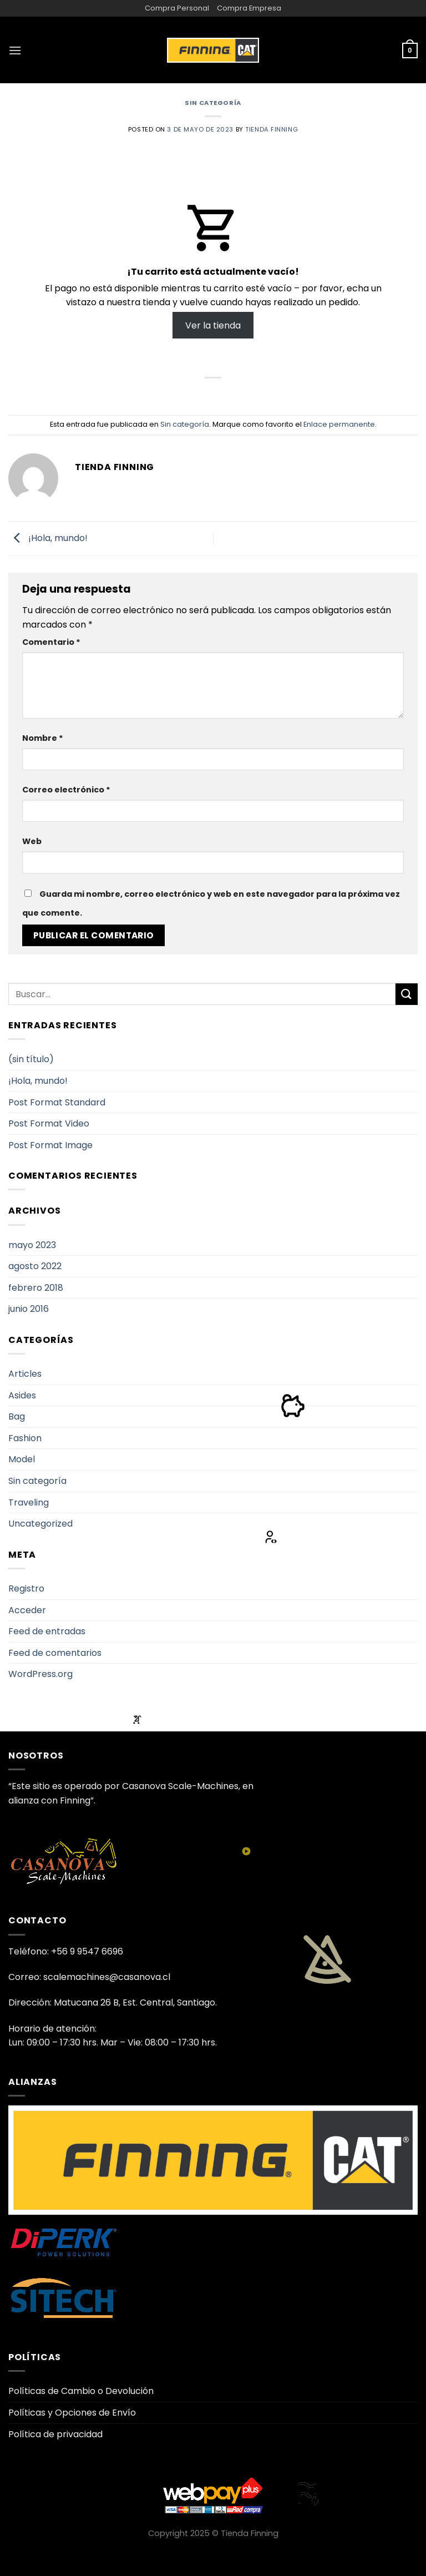  I want to click on view developer profile, so click(270, 1537).